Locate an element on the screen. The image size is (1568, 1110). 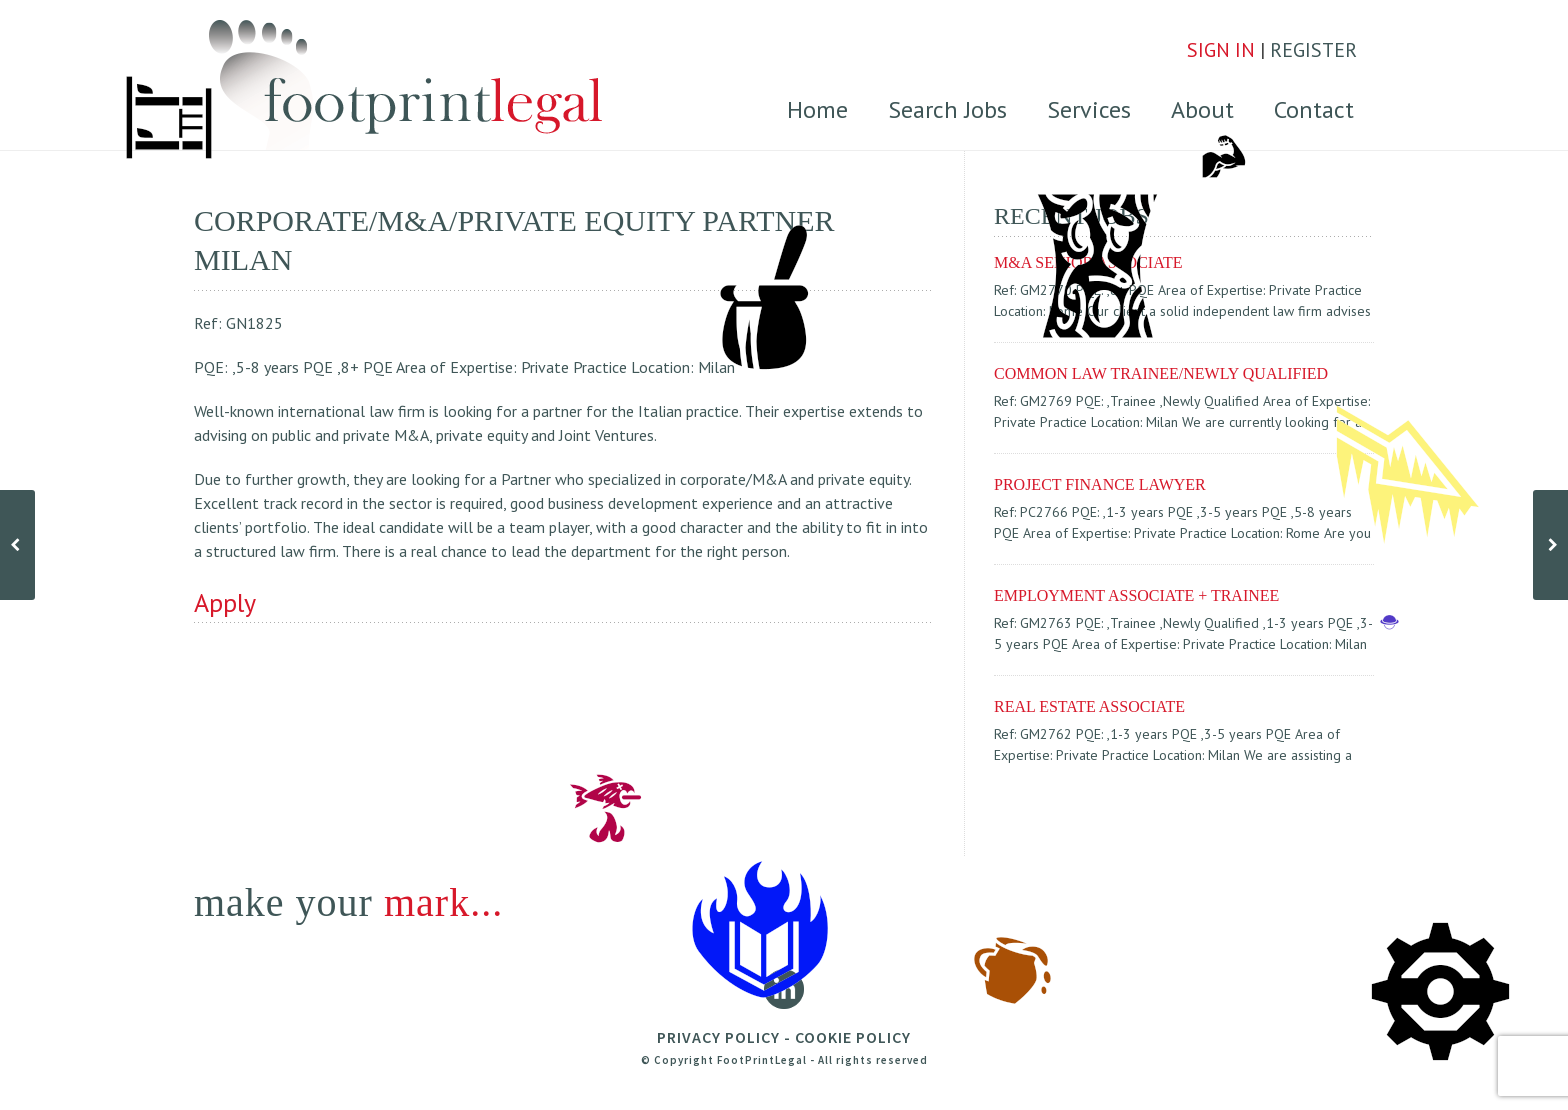
view shared room or dormitory accommodations is located at coordinates (169, 116).